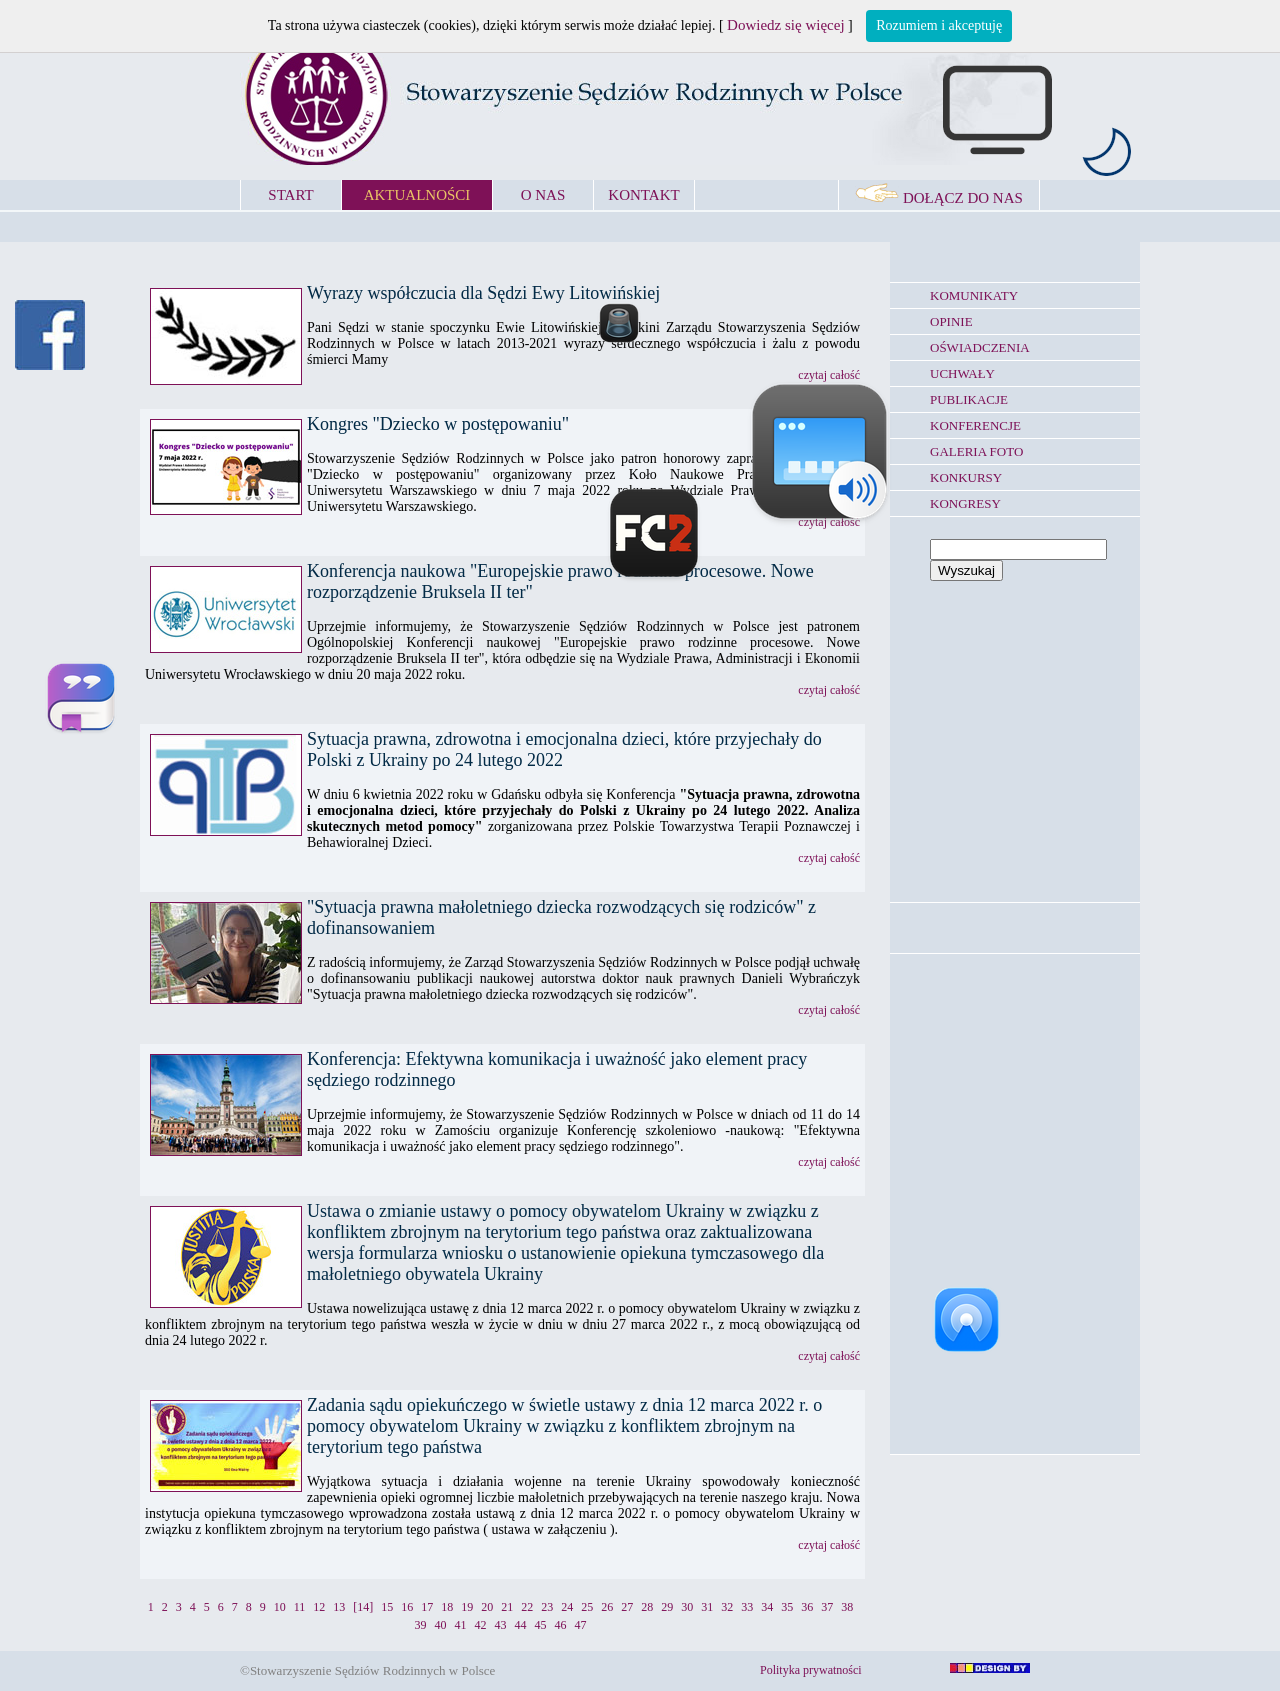  Describe the element at coordinates (819, 451) in the screenshot. I see `open mpd music player daemon app` at that location.